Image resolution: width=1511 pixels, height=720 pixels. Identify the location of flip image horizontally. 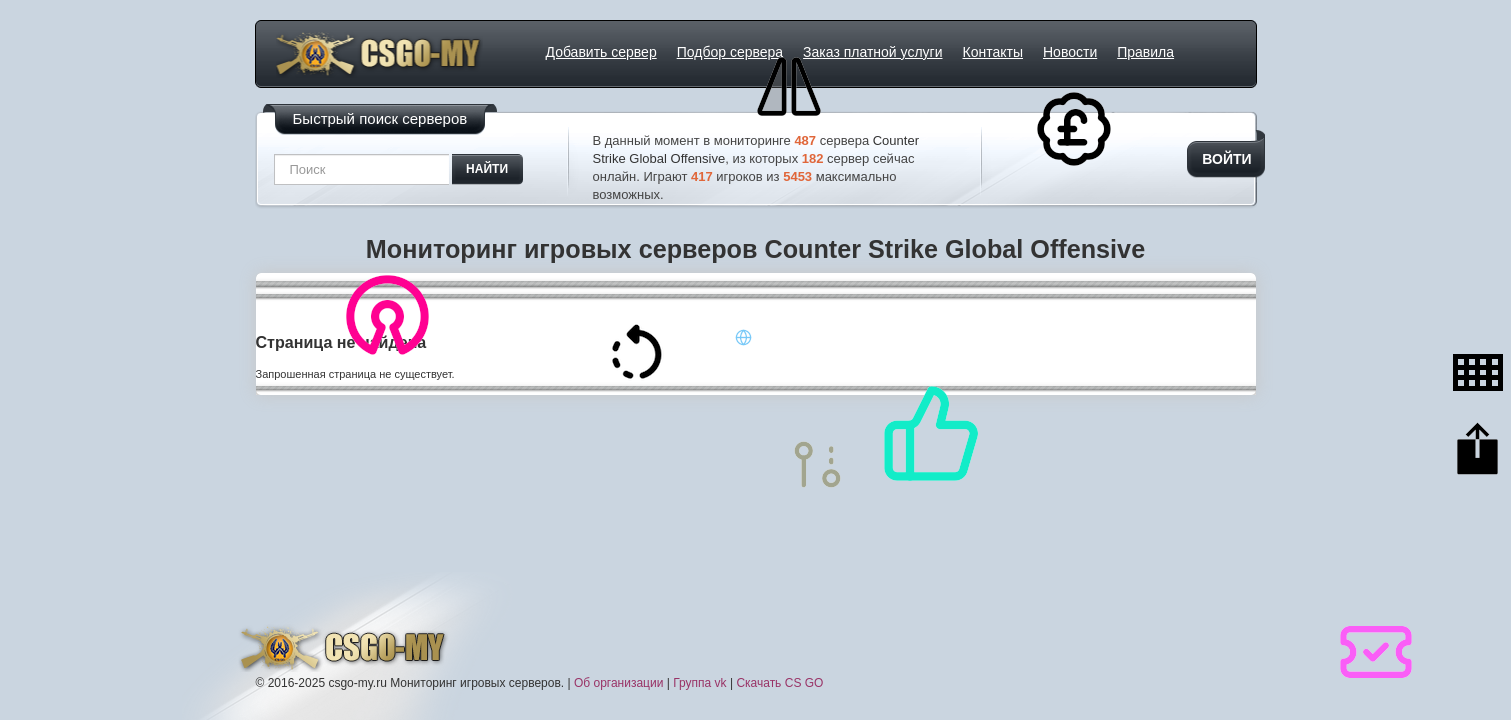
(789, 89).